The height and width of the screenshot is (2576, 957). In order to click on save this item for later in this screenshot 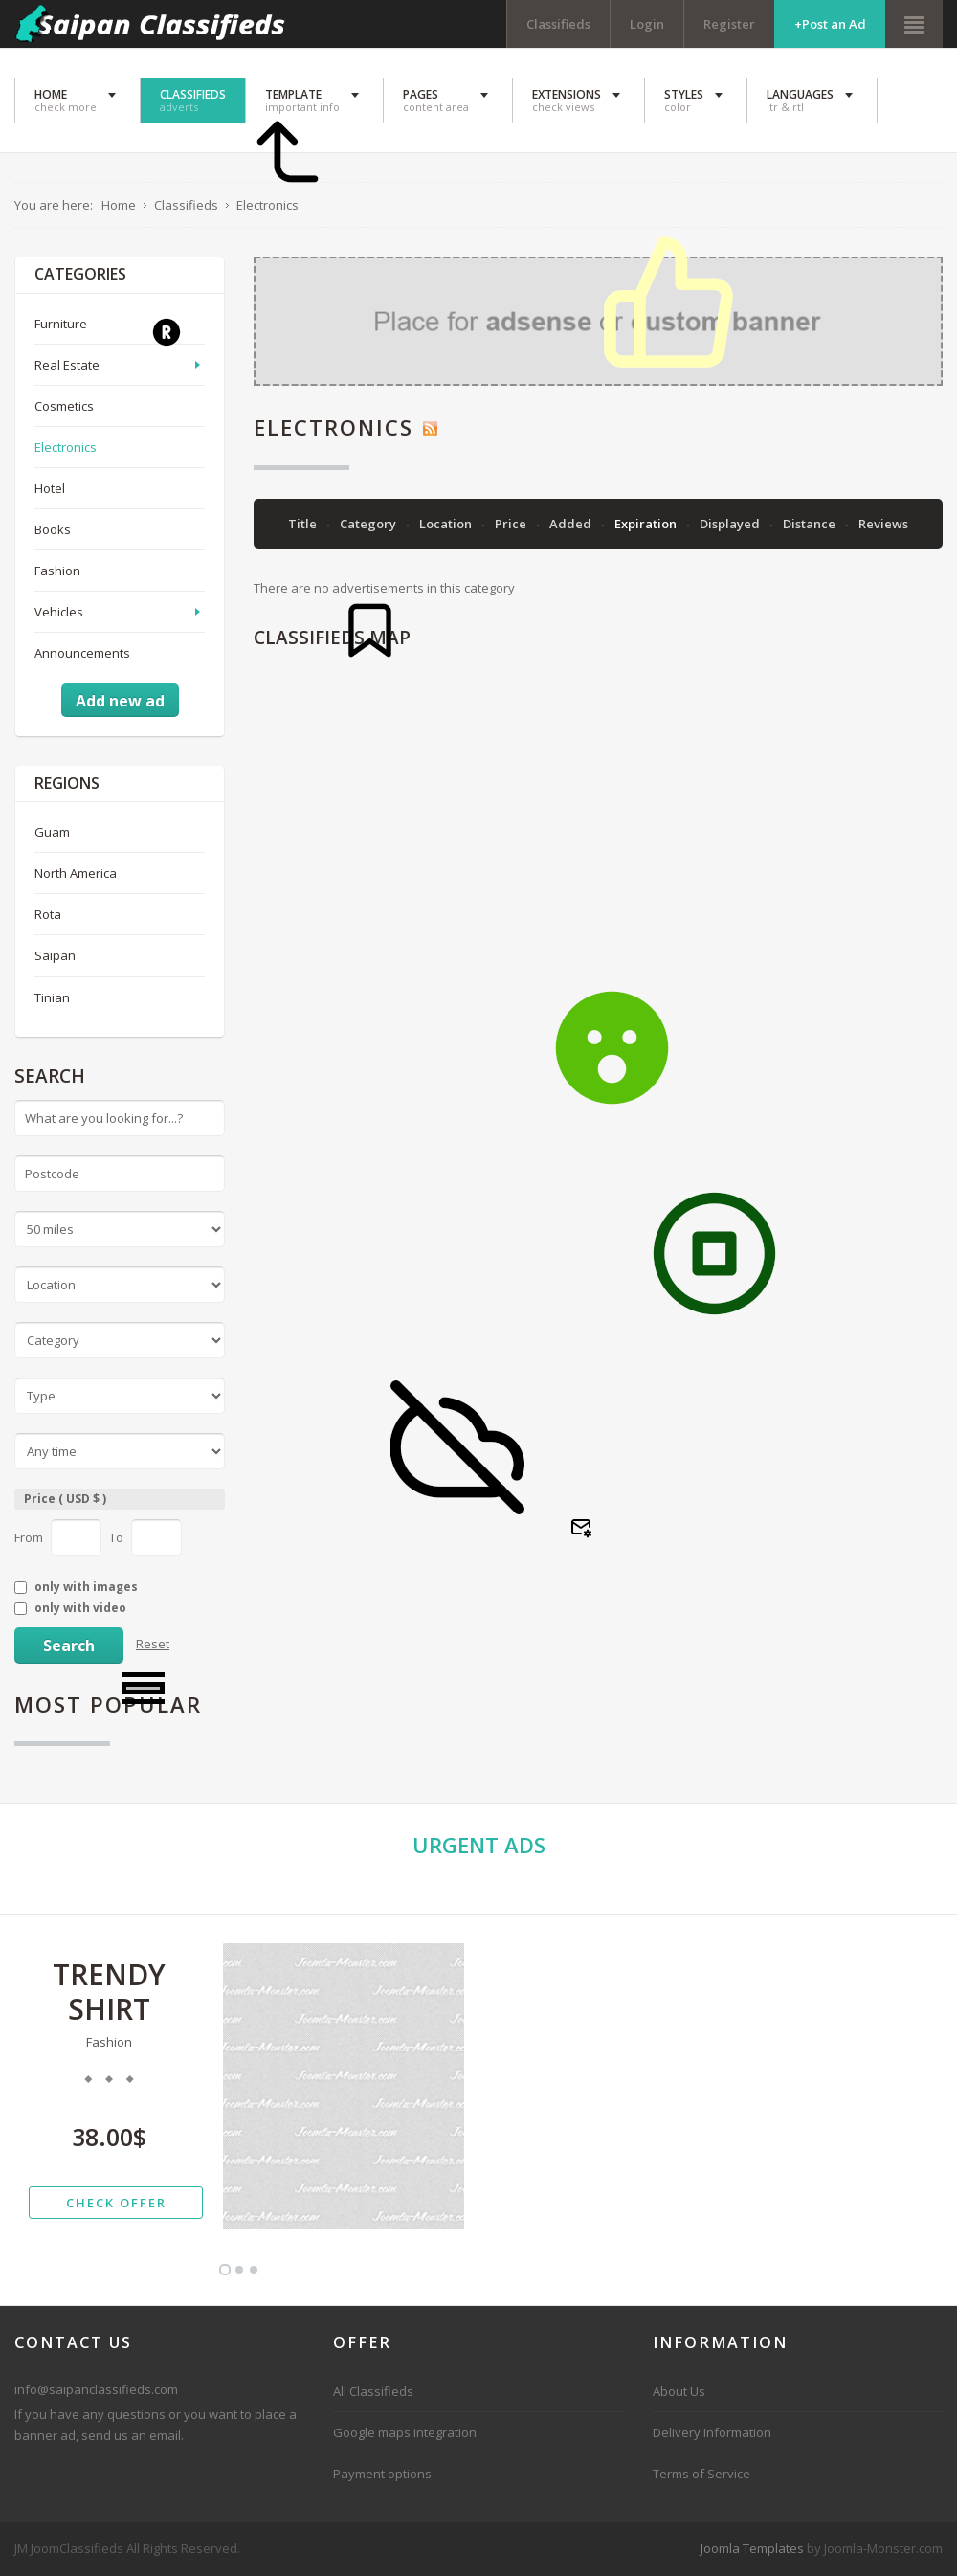, I will do `click(369, 630)`.